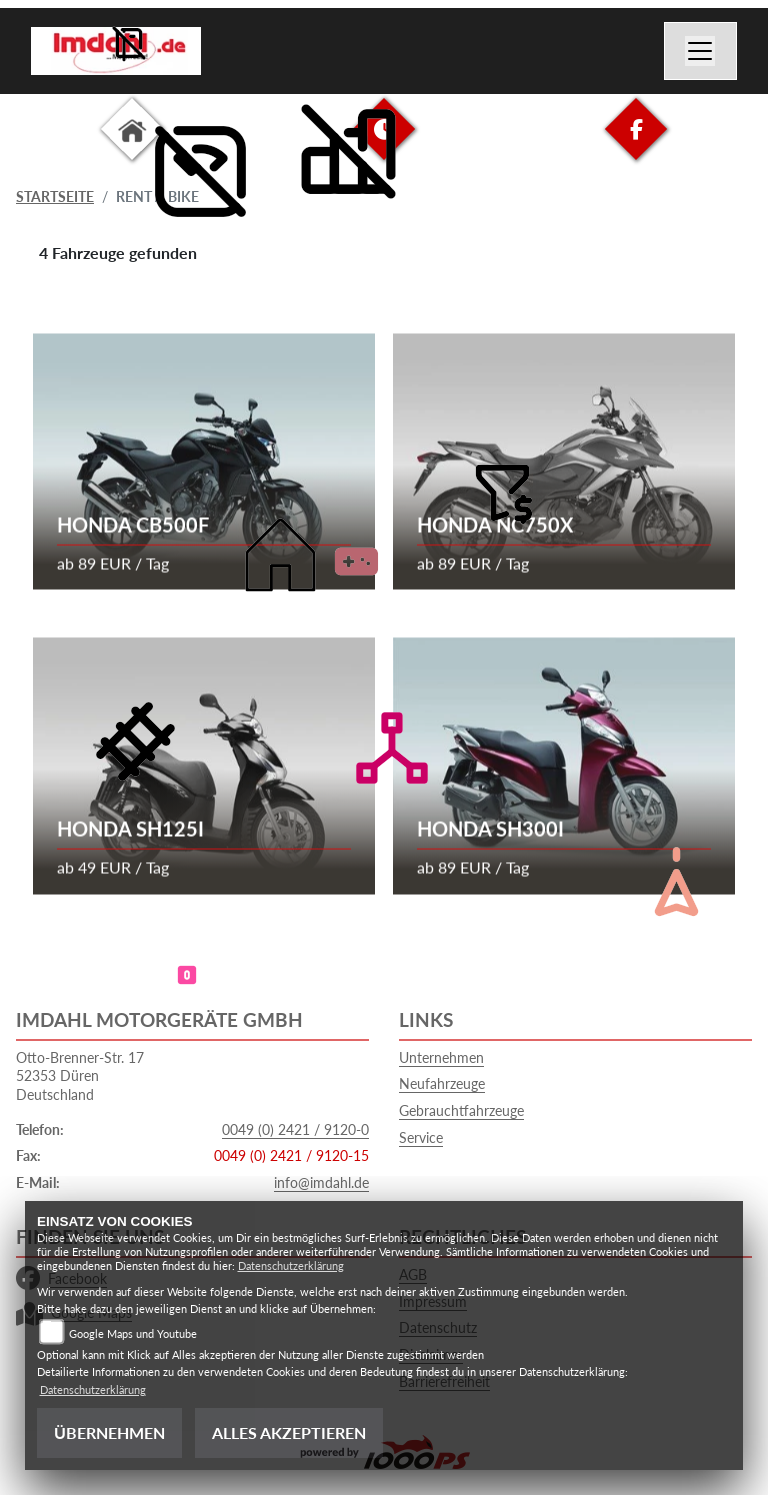 The width and height of the screenshot is (768, 1495). Describe the element at coordinates (135, 741) in the screenshot. I see `view track or railway information` at that location.